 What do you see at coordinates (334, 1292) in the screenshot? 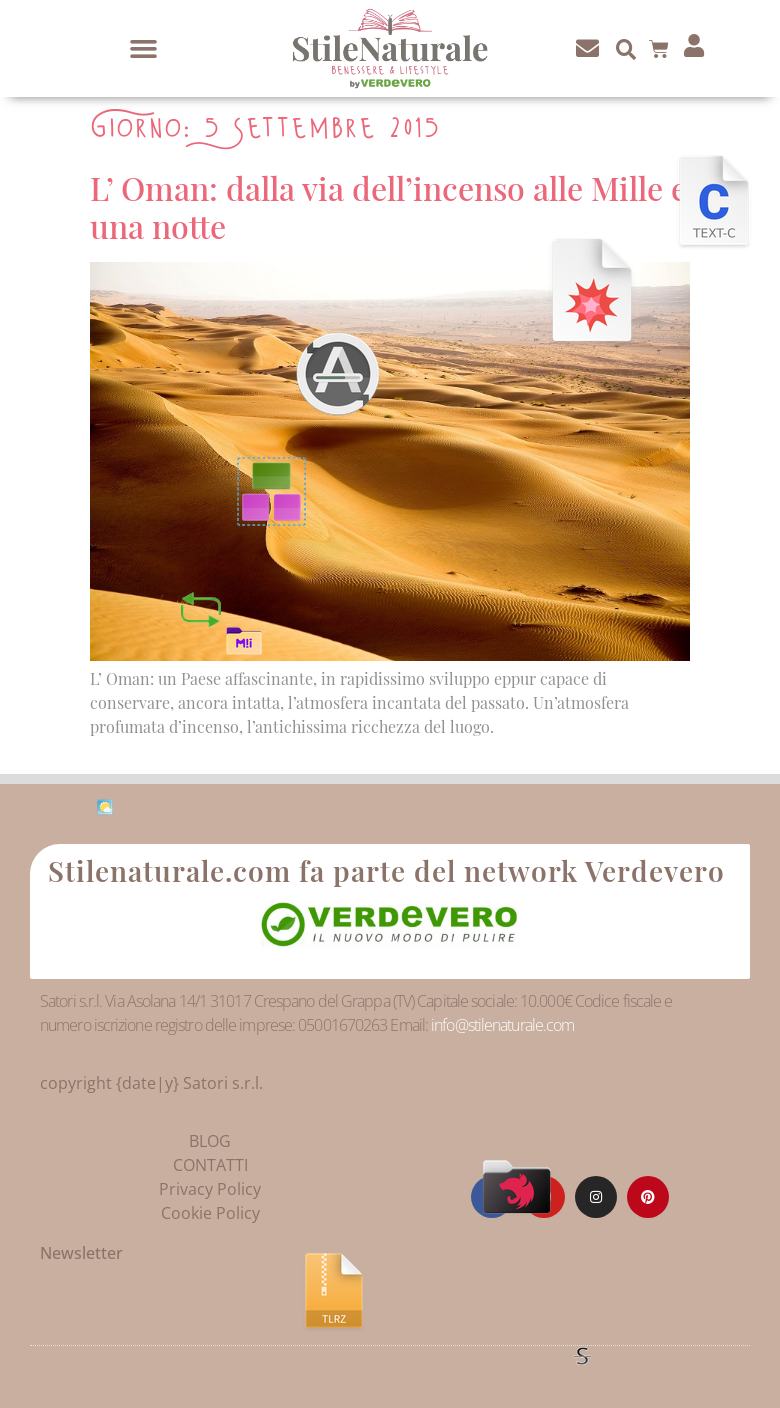
I see `an lrzip-compressed tar archive file` at bounding box center [334, 1292].